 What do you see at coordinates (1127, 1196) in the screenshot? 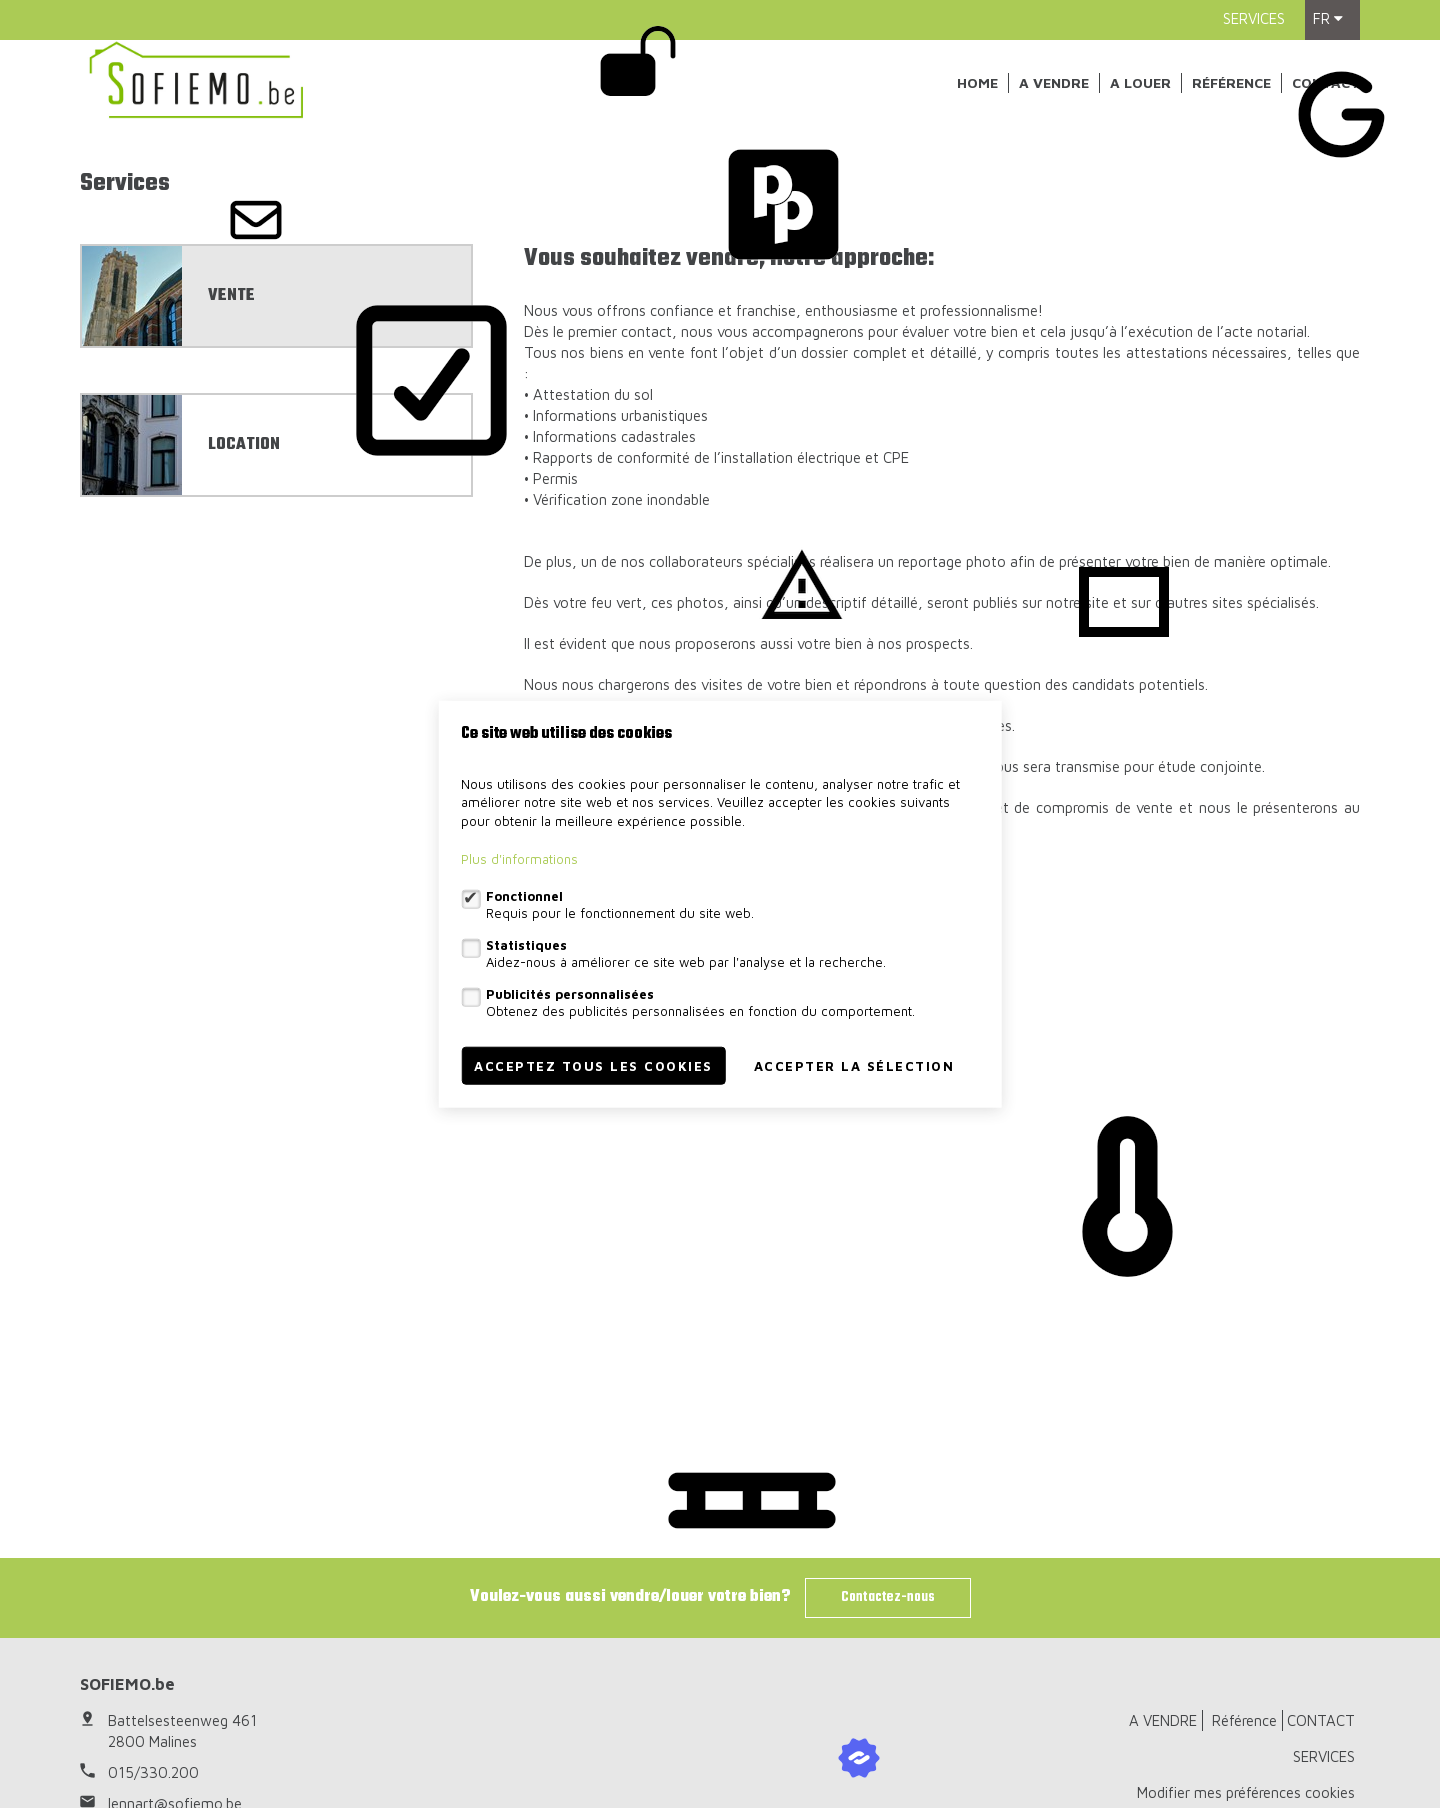
I see `indicates maximum temperature level` at bounding box center [1127, 1196].